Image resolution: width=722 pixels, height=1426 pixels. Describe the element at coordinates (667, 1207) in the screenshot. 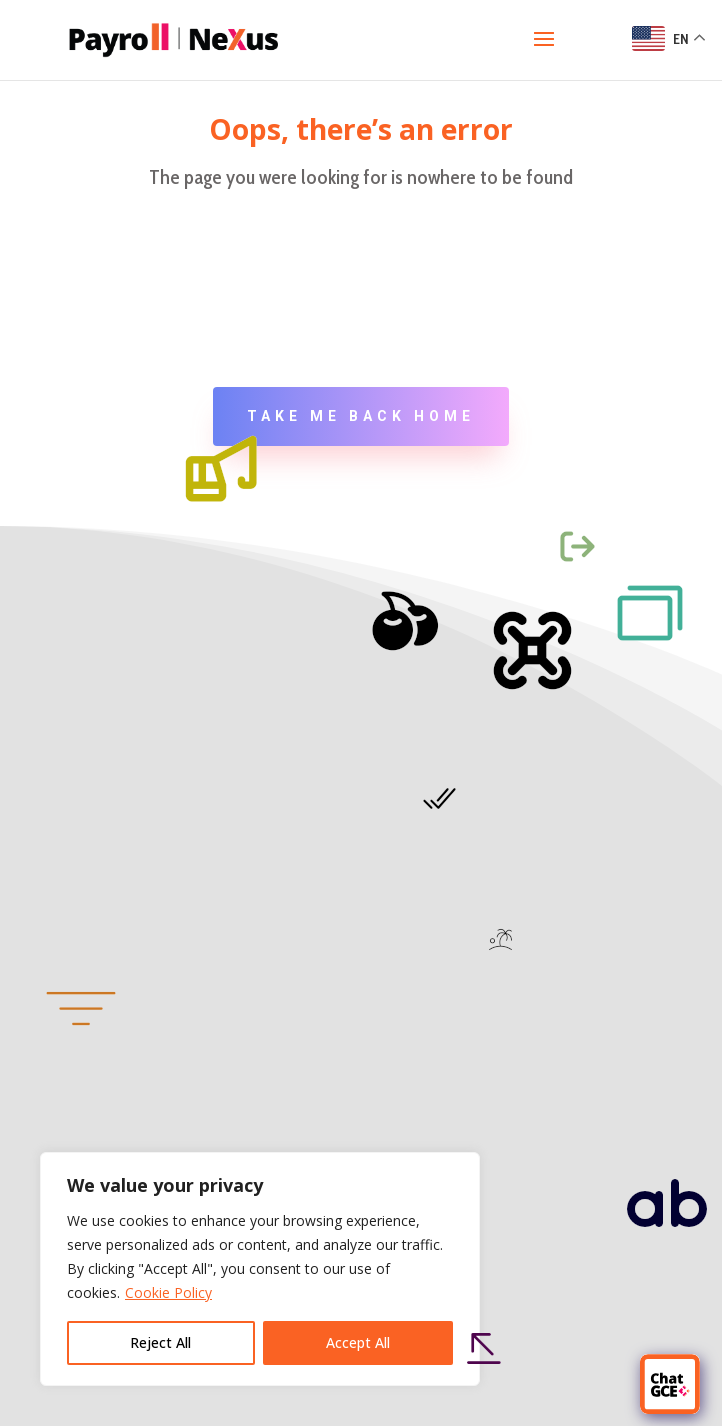

I see `convert text to lowercase` at that location.